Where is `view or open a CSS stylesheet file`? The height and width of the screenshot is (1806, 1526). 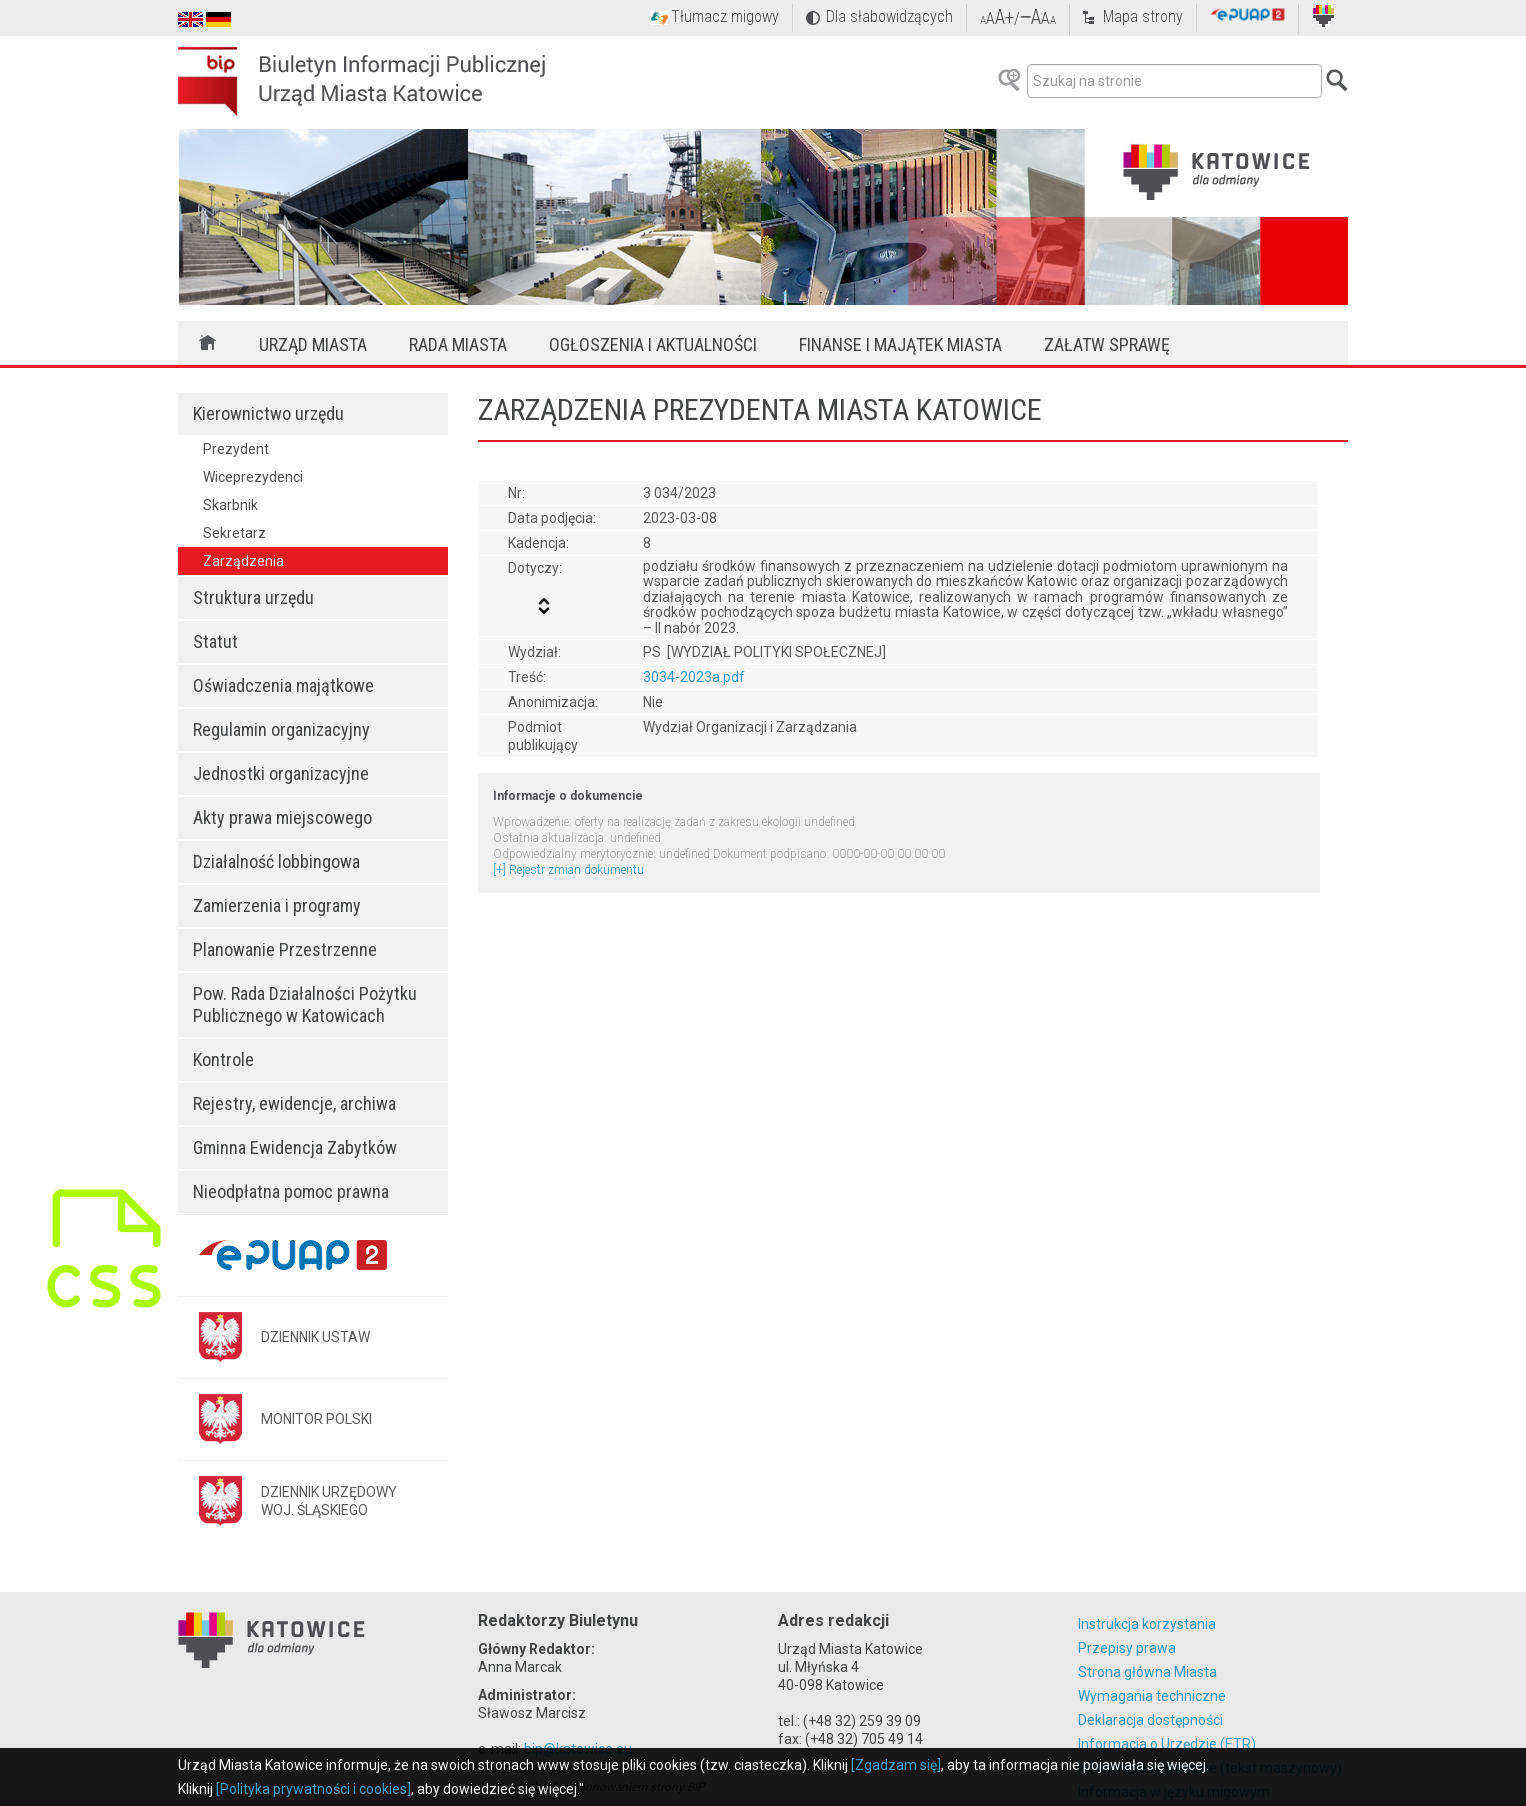
view or open a CSS stylesheet file is located at coordinates (106, 1253).